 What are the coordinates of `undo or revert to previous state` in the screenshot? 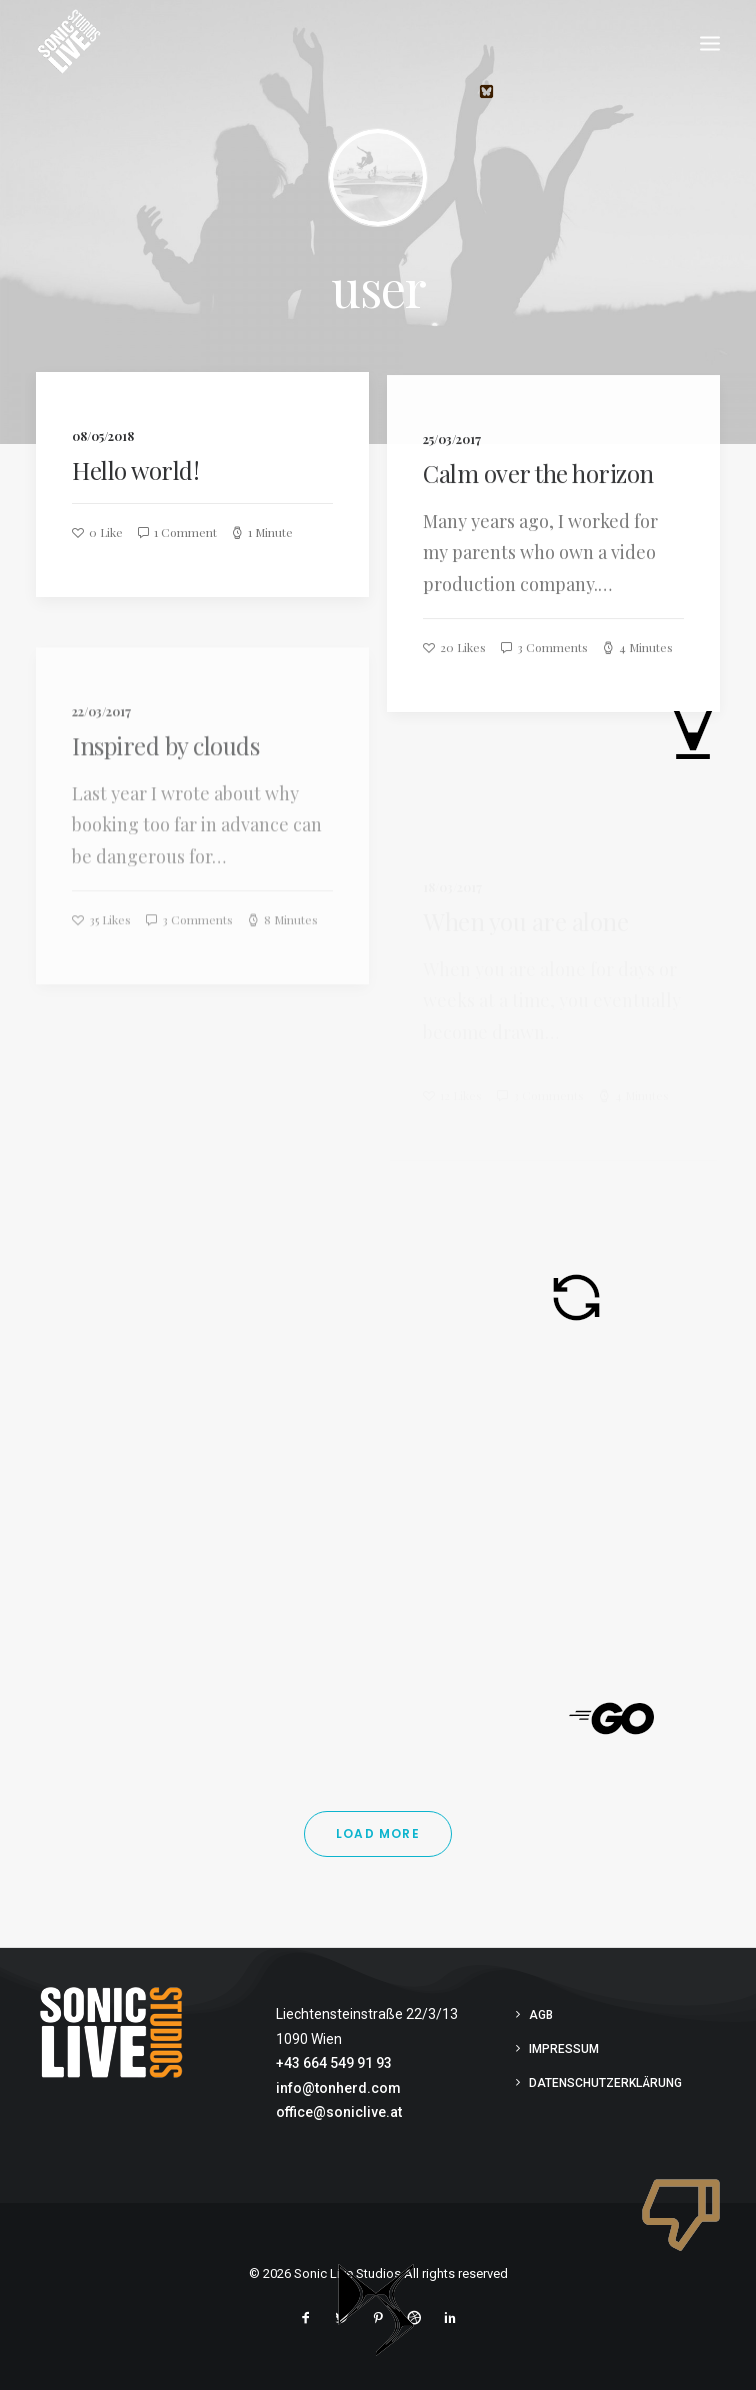 It's located at (576, 1297).